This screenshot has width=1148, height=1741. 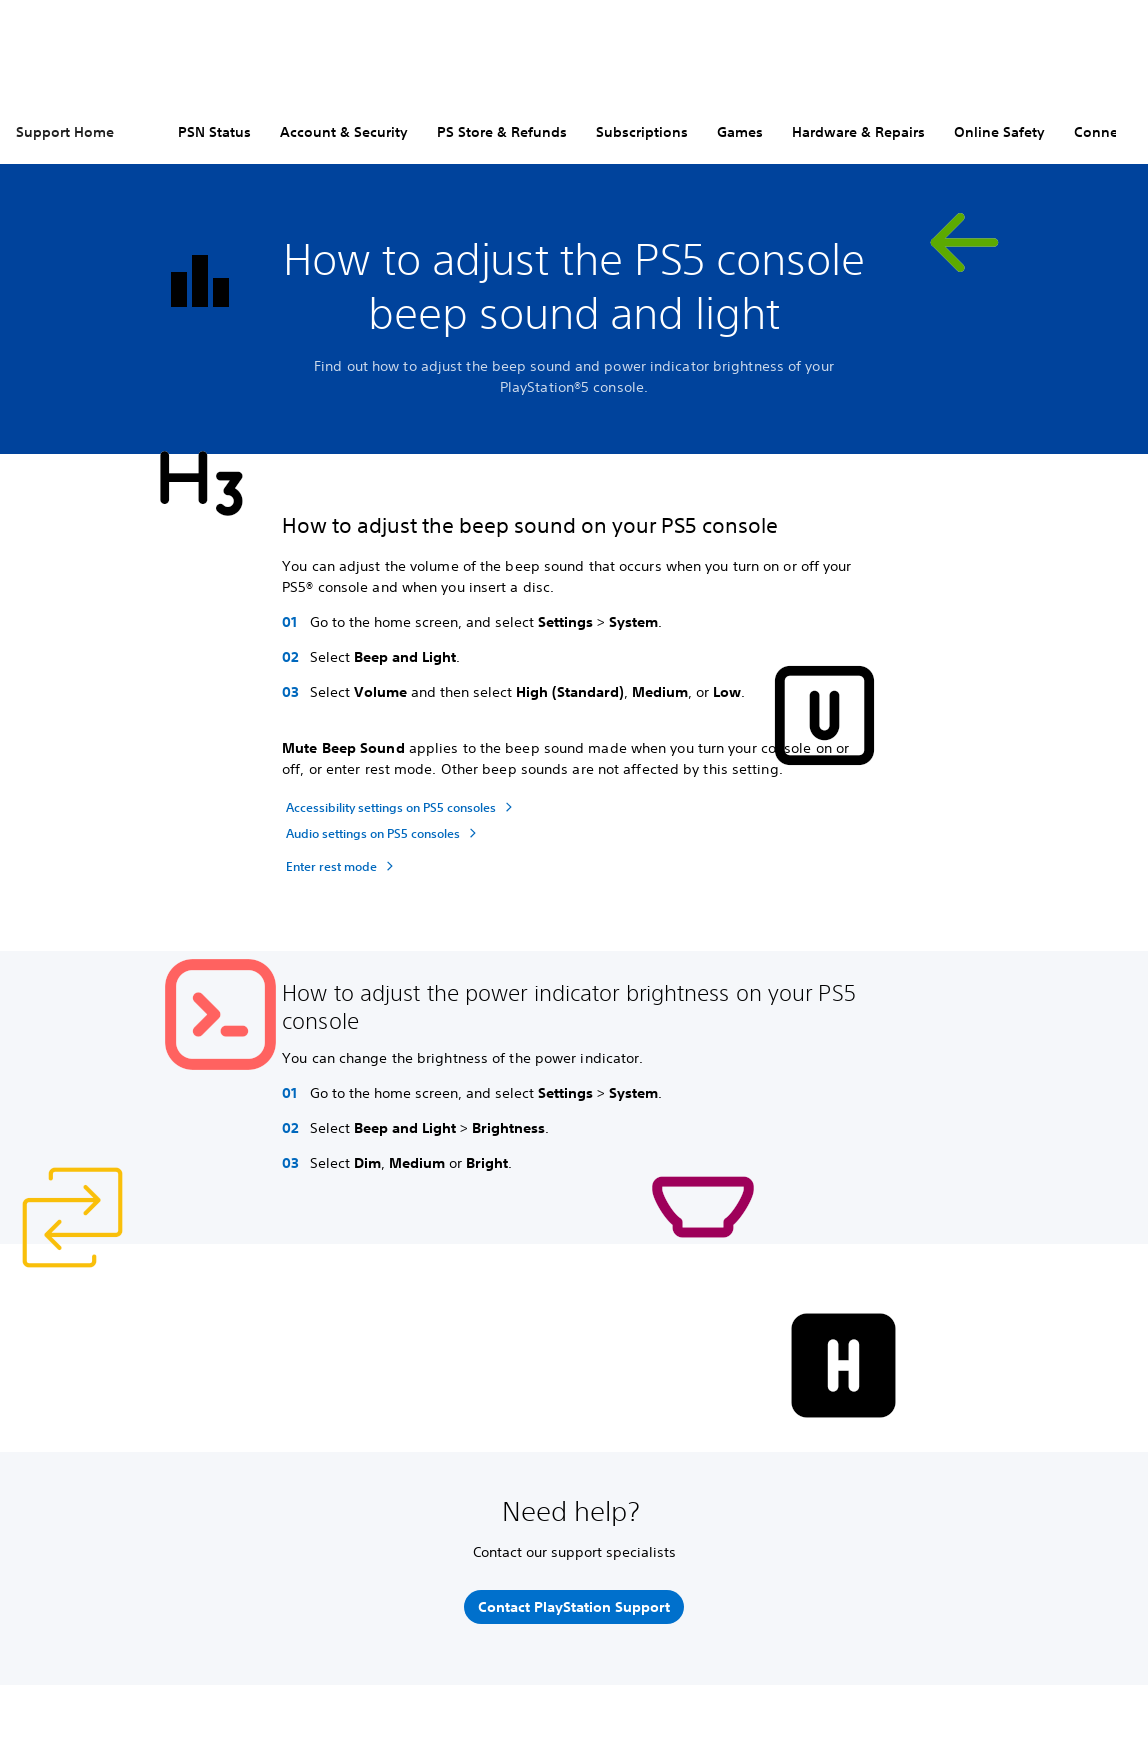 What do you see at coordinates (824, 715) in the screenshot?
I see `indicates underline text formatting option` at bounding box center [824, 715].